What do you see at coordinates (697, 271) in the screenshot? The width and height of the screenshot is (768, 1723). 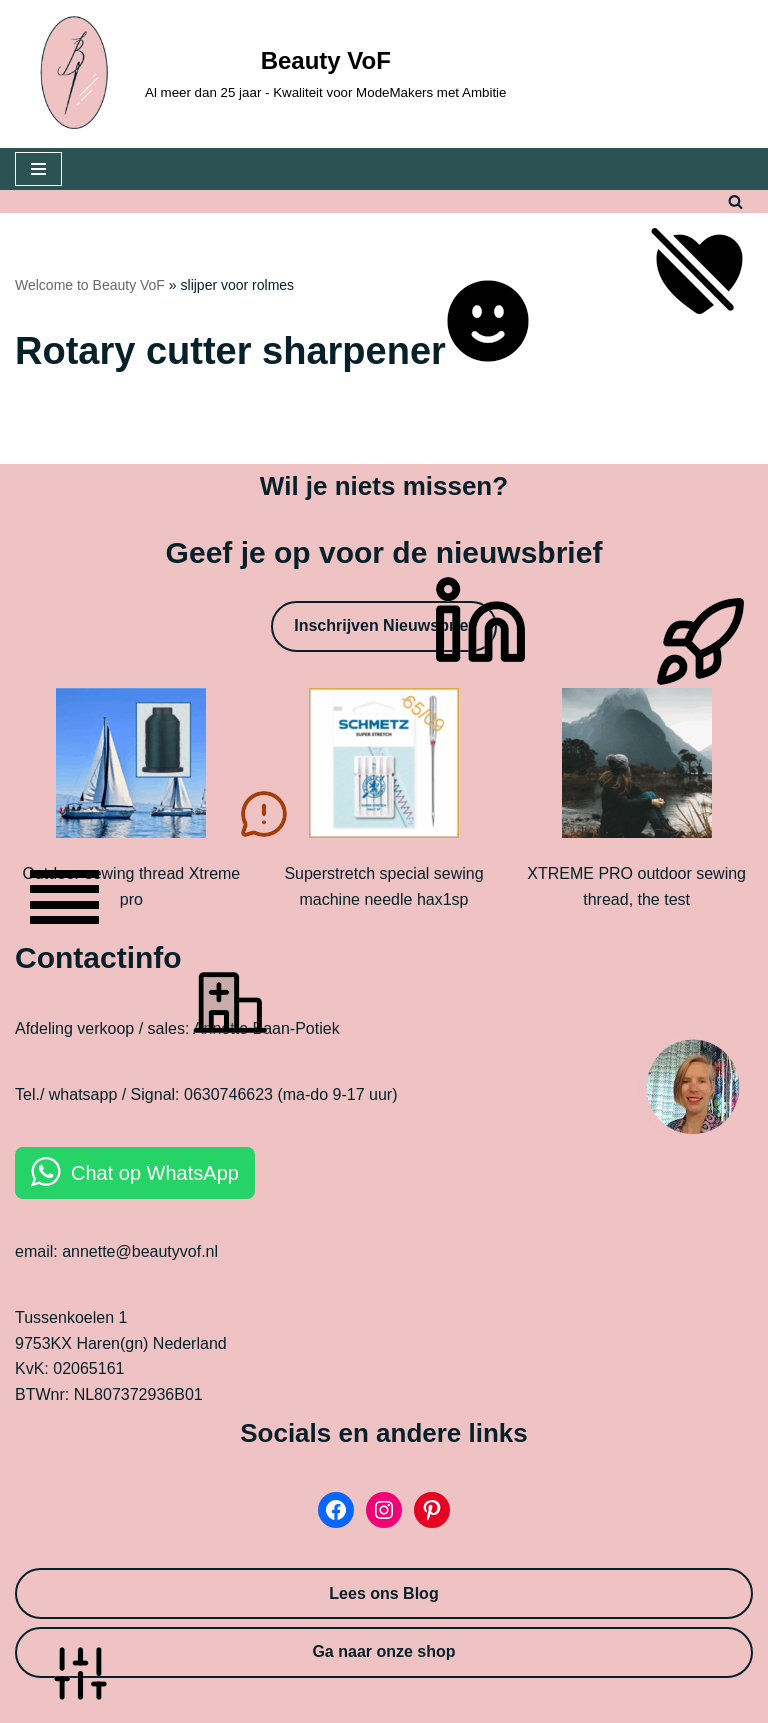 I see `remove from favorites` at bounding box center [697, 271].